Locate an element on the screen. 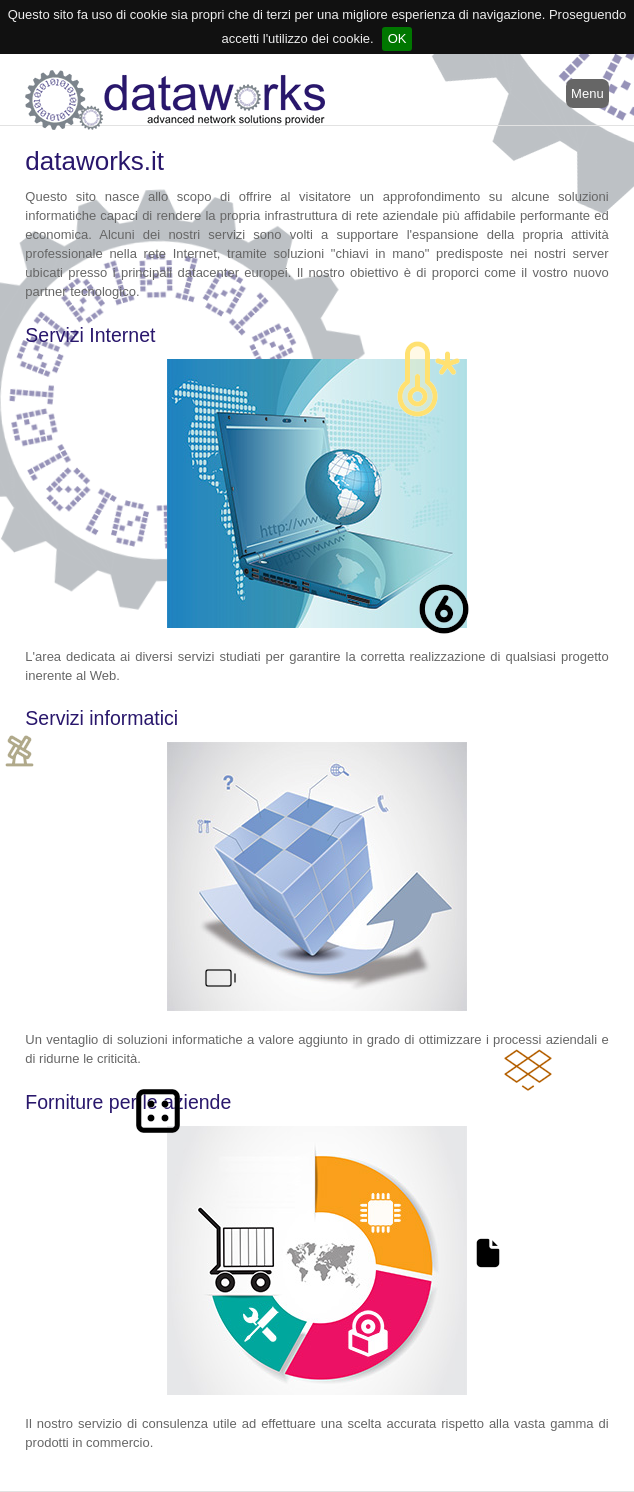 This screenshot has height=1492, width=634. roll or randomize a selection is located at coordinates (158, 1111).